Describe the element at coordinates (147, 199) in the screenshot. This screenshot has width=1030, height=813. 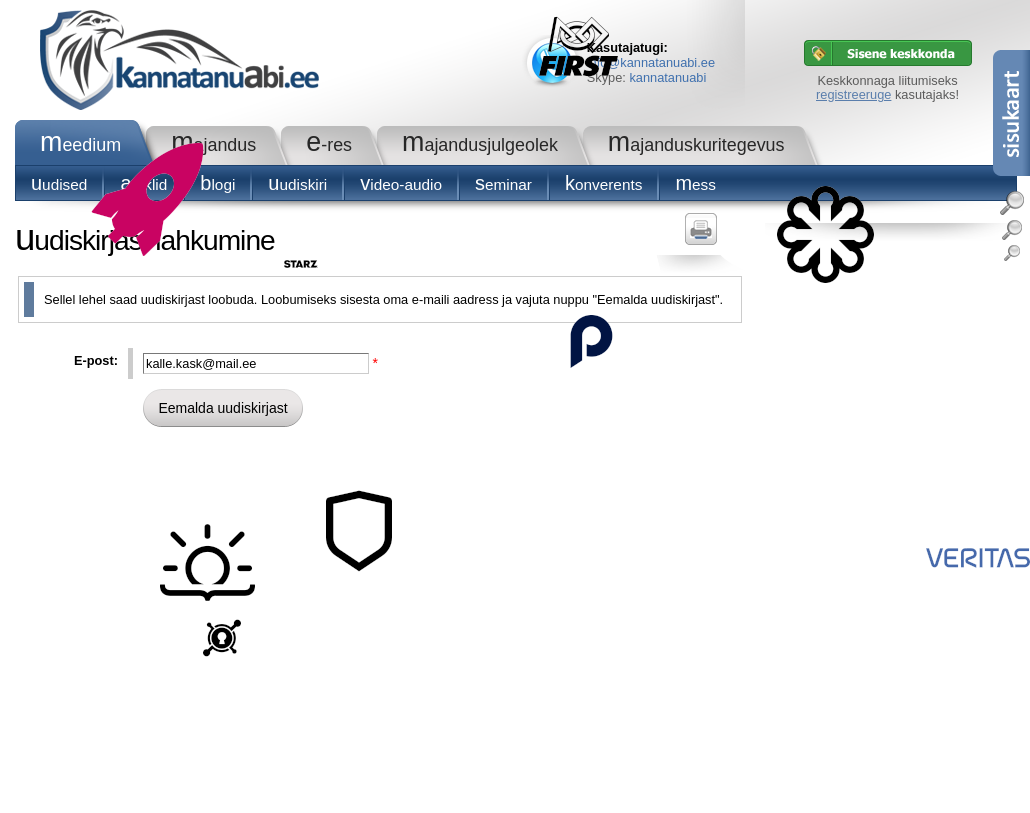
I see `Rocket.Chat messaging platform logo` at that location.